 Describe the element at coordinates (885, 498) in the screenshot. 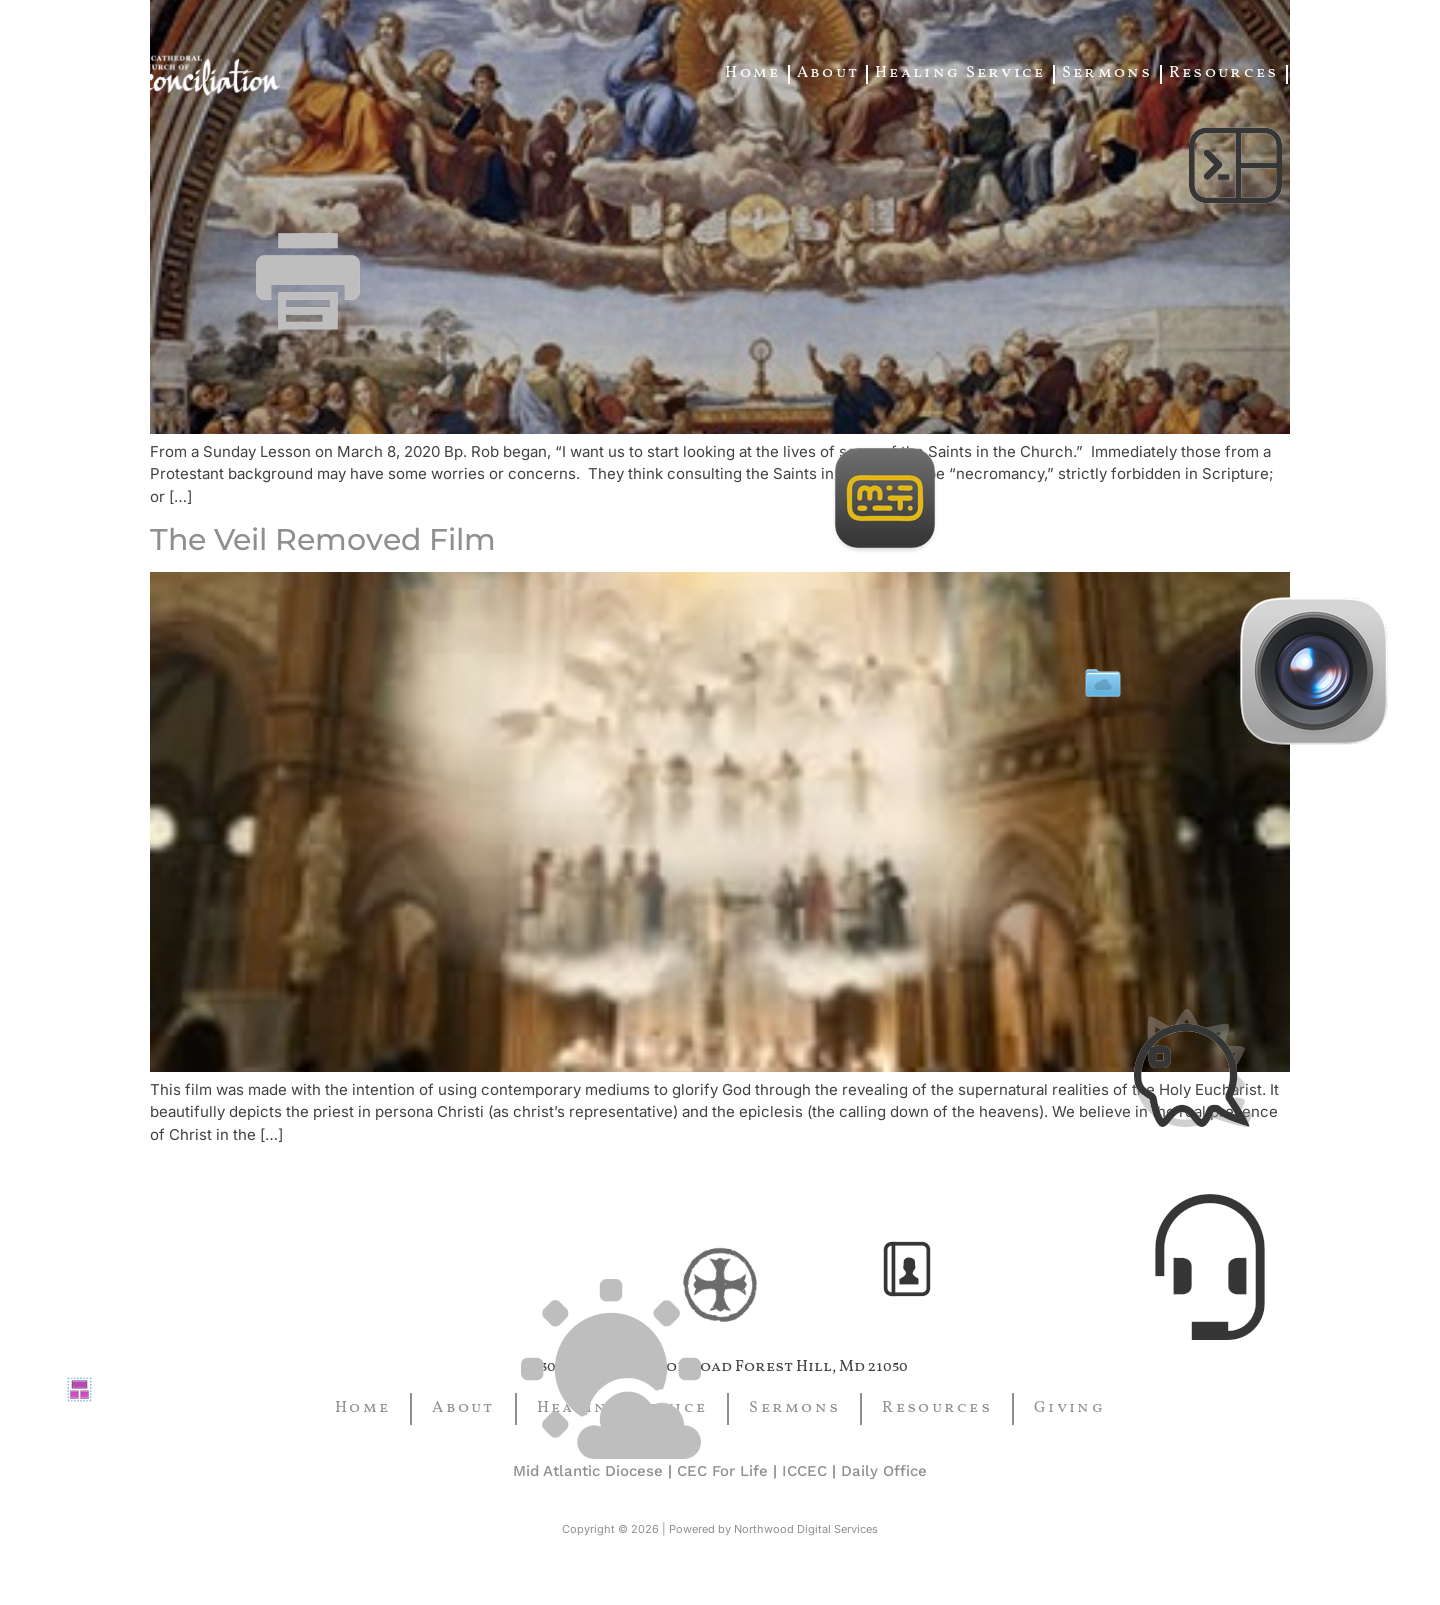

I see `open monkeytype typing test app` at that location.